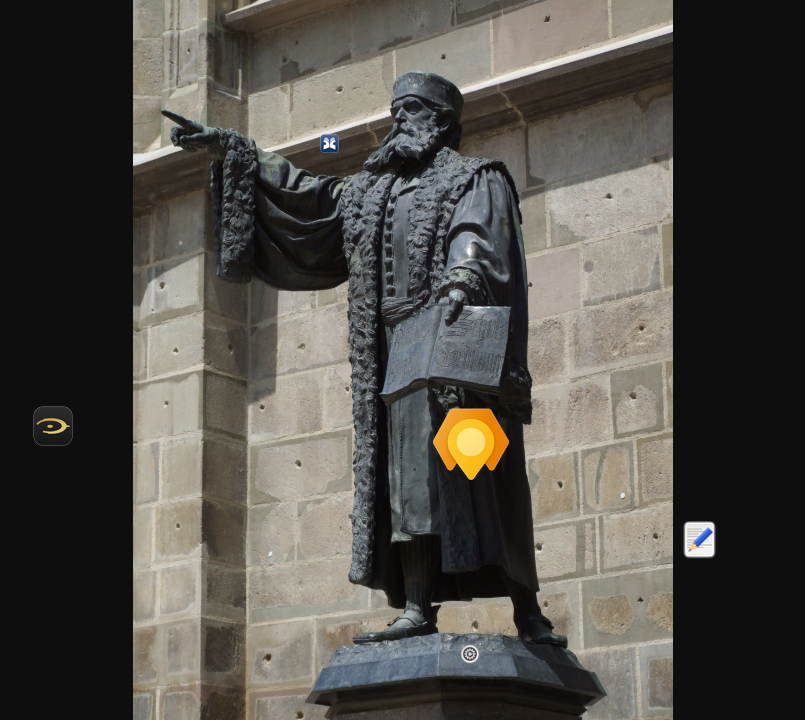  Describe the element at coordinates (329, 143) in the screenshot. I see `open JabRef reference manager` at that location.